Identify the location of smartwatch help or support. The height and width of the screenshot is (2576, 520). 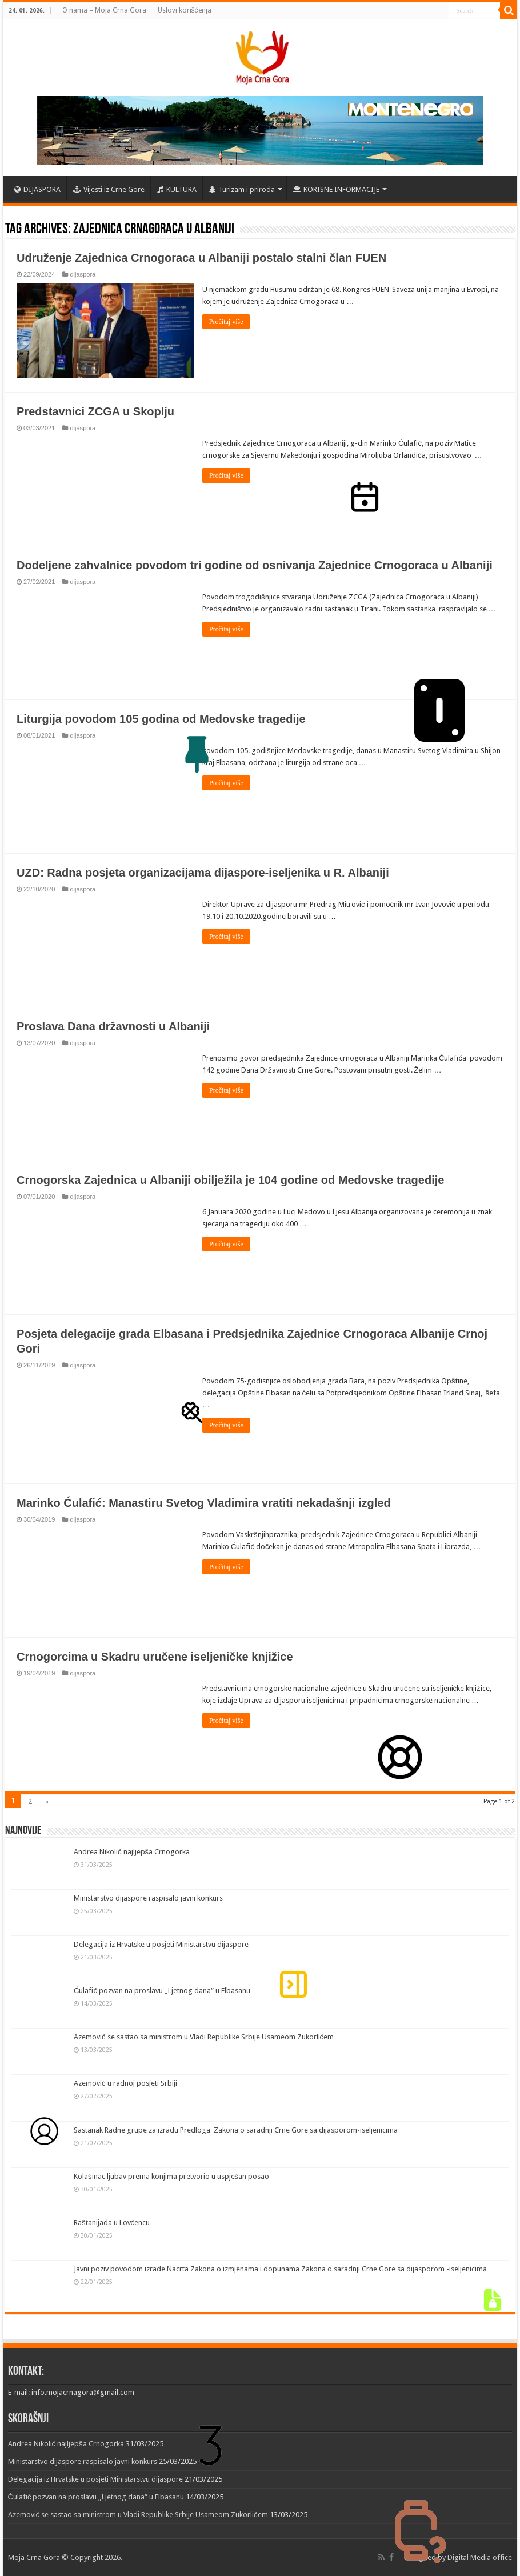
(416, 2530).